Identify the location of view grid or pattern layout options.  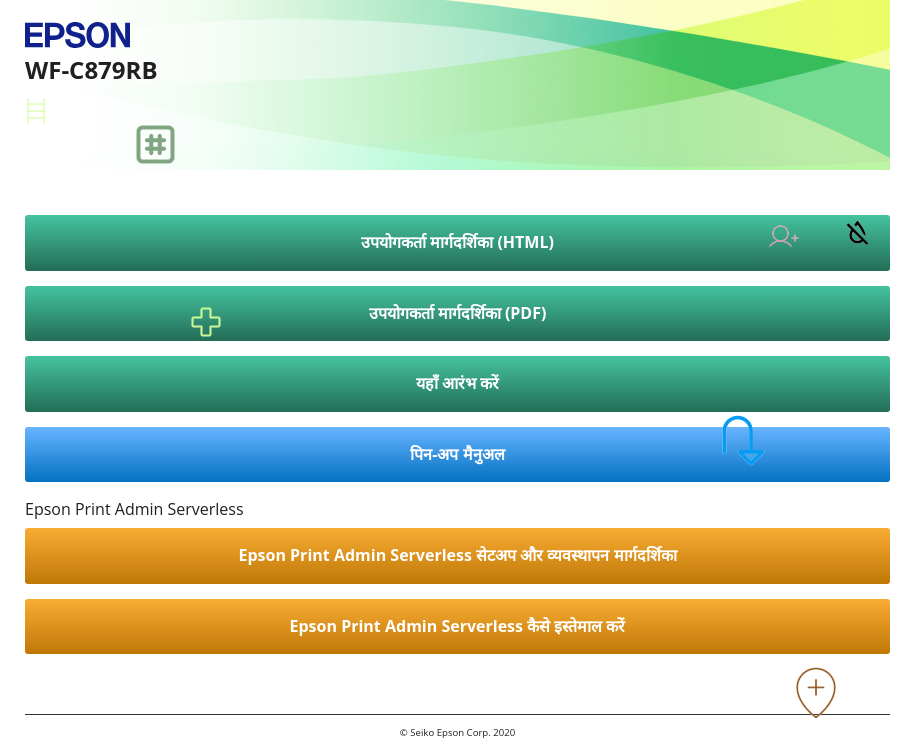
(155, 144).